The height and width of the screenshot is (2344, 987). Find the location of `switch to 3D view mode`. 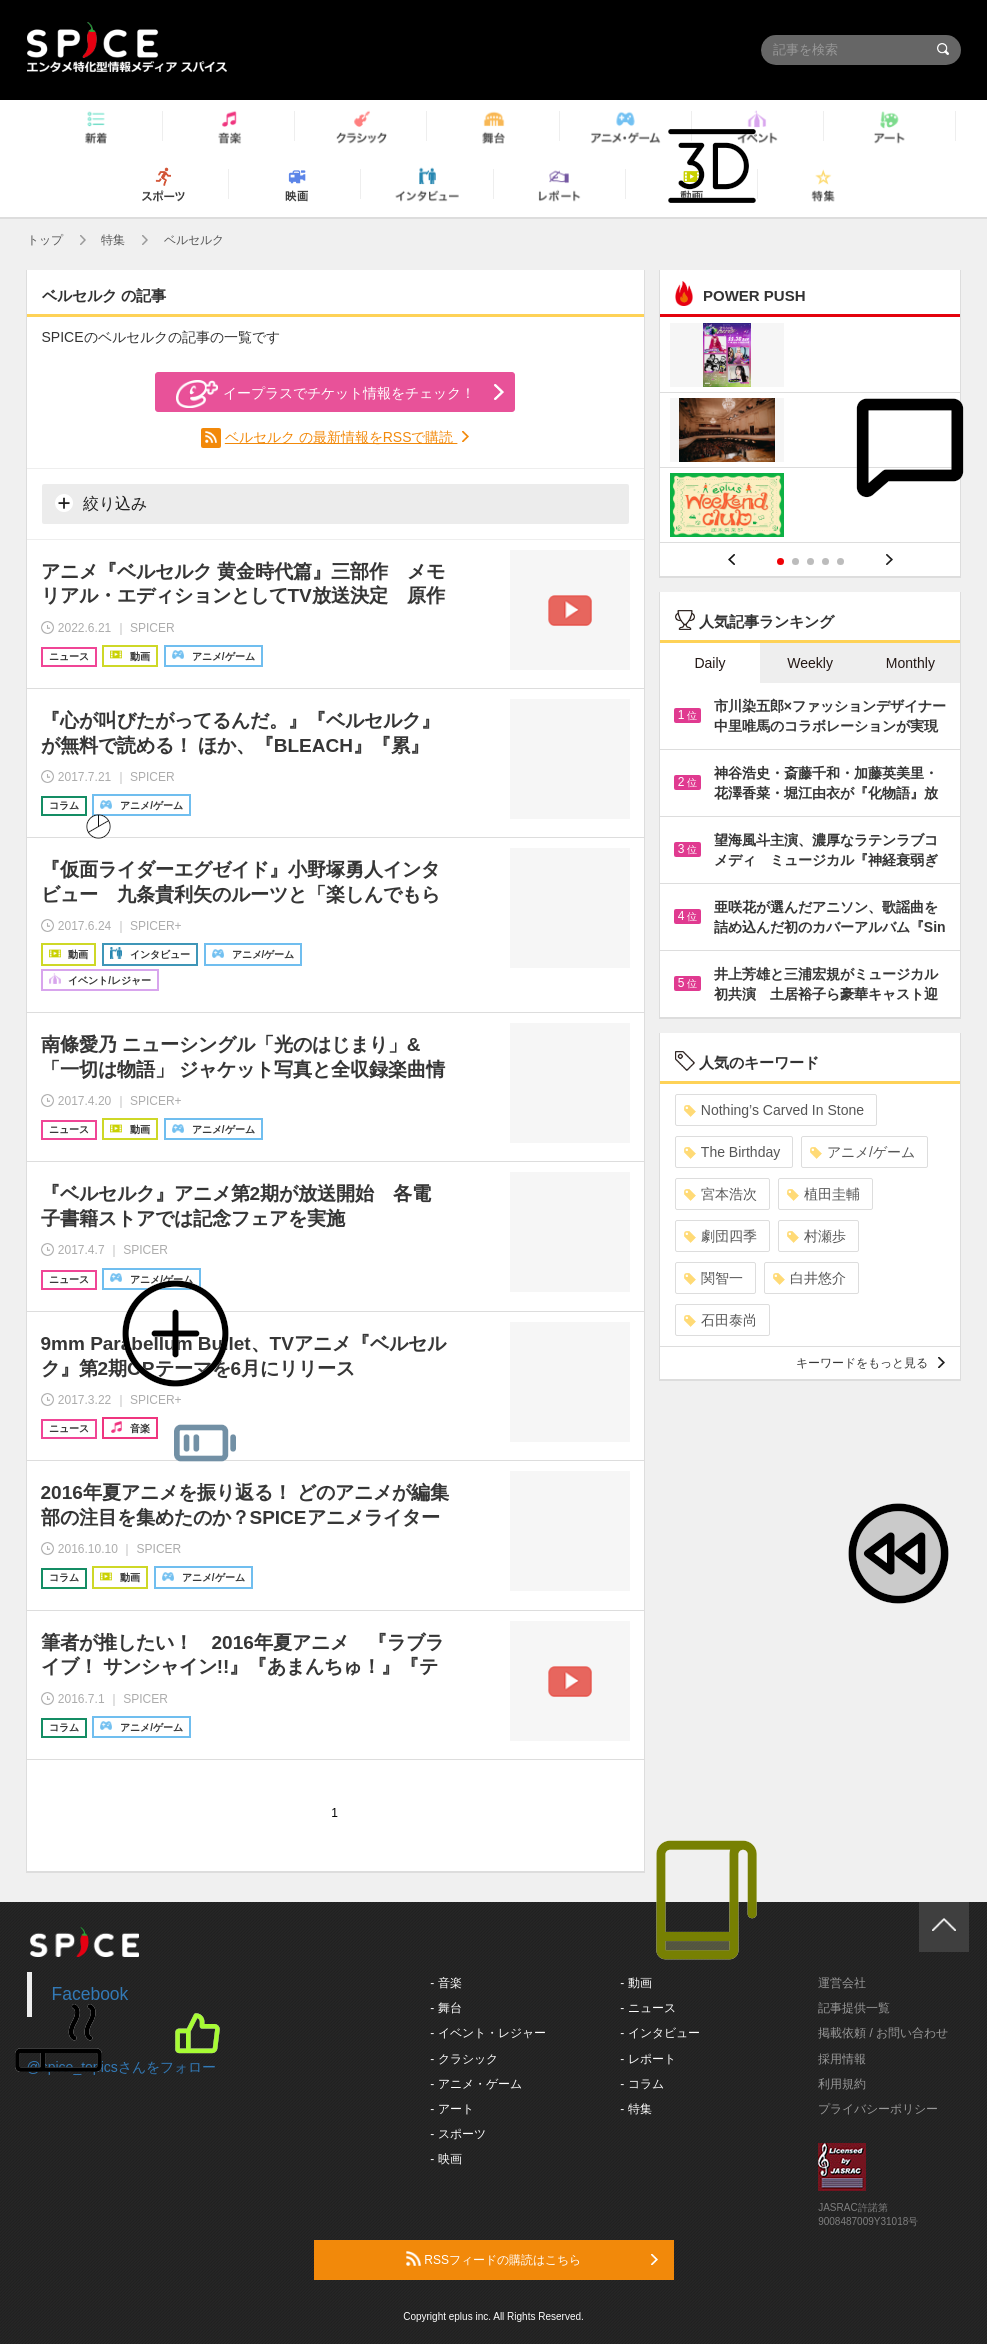

switch to 3D view mode is located at coordinates (712, 166).